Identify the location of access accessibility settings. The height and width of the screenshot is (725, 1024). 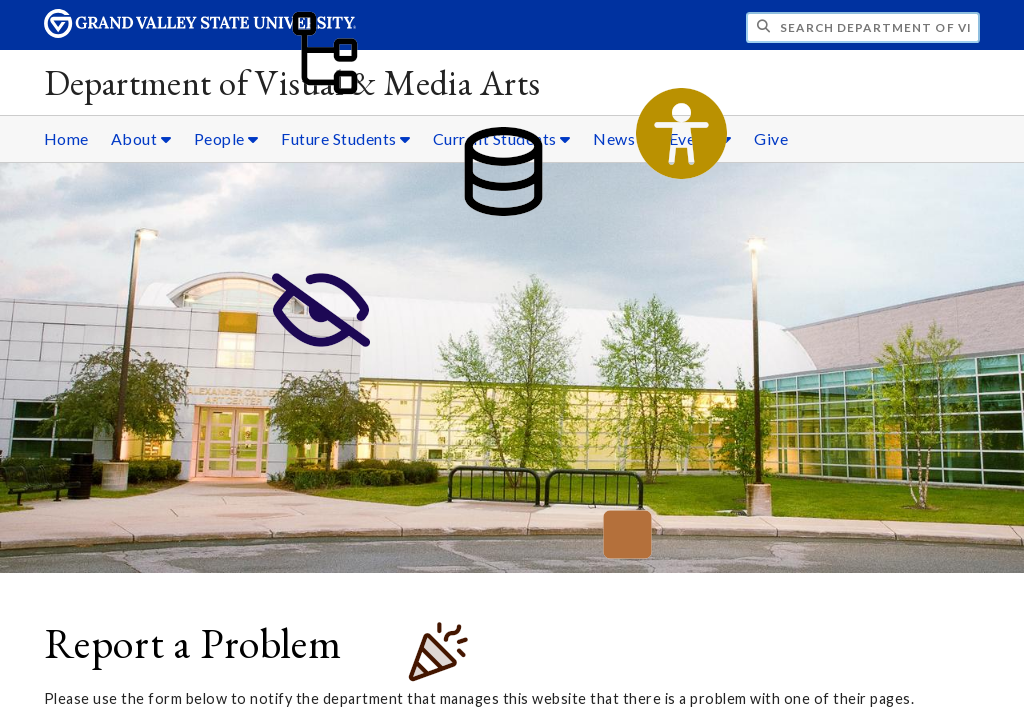
(681, 133).